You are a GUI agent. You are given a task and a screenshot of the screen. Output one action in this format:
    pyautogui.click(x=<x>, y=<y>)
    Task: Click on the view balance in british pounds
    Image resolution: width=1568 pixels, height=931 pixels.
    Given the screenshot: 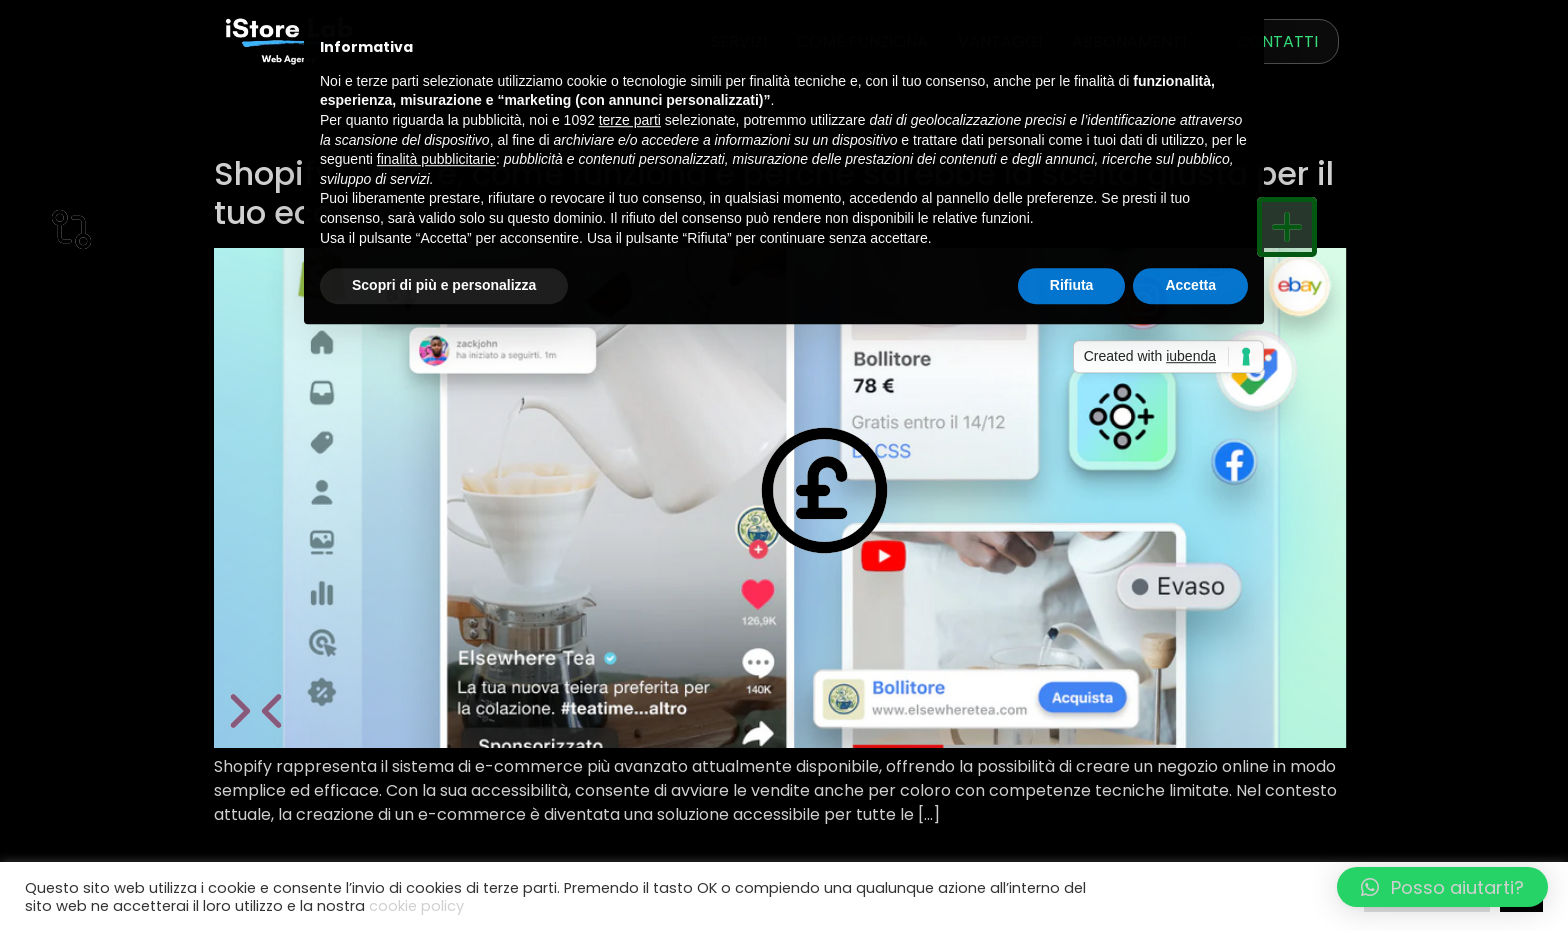 What is the action you would take?
    pyautogui.click(x=824, y=490)
    